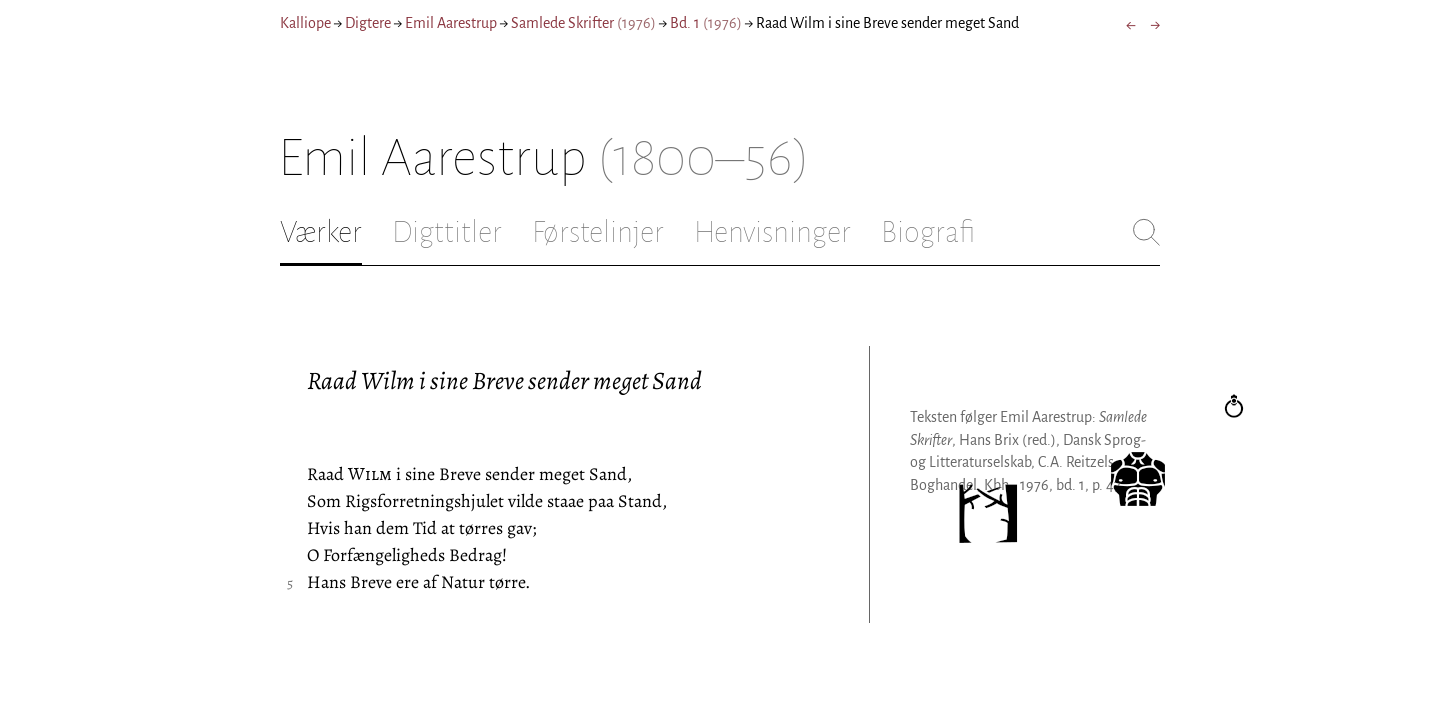 The width and height of the screenshot is (1440, 720). What do you see at coordinates (988, 514) in the screenshot?
I see `enter a forest zone or nature area` at bounding box center [988, 514].